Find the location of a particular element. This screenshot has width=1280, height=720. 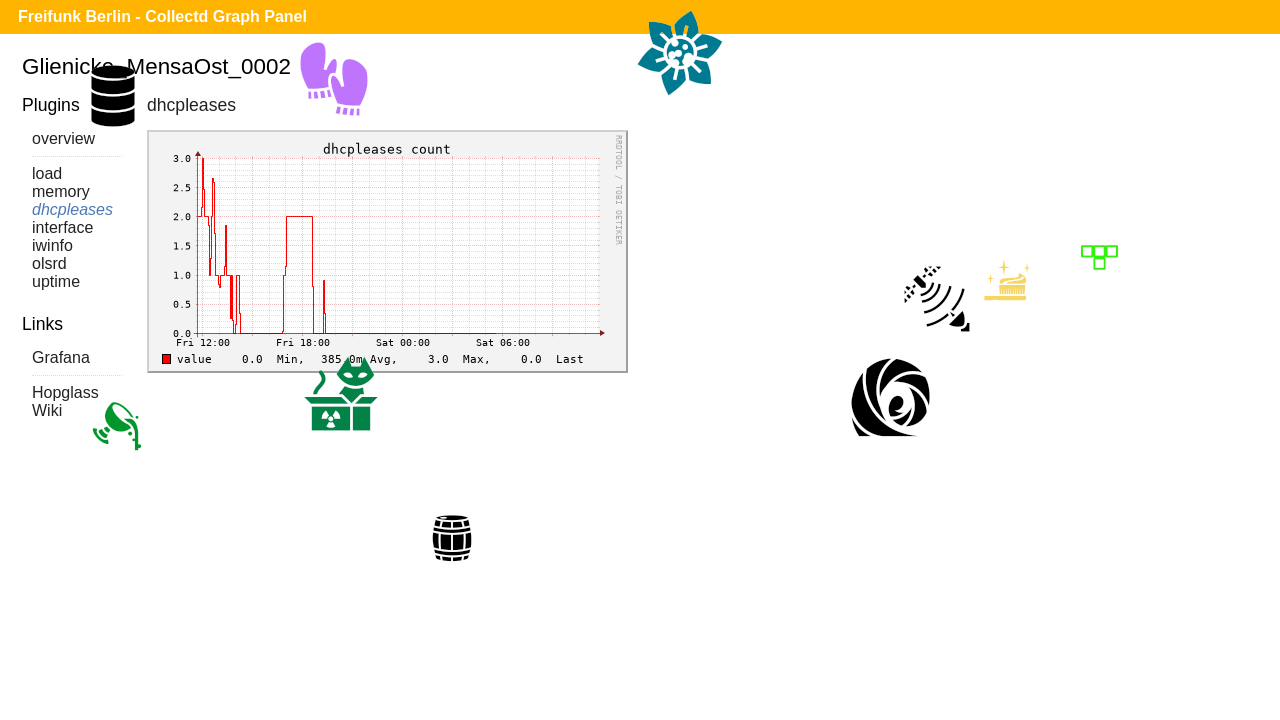

indicates a monster or creature ability in a game interface is located at coordinates (890, 397).